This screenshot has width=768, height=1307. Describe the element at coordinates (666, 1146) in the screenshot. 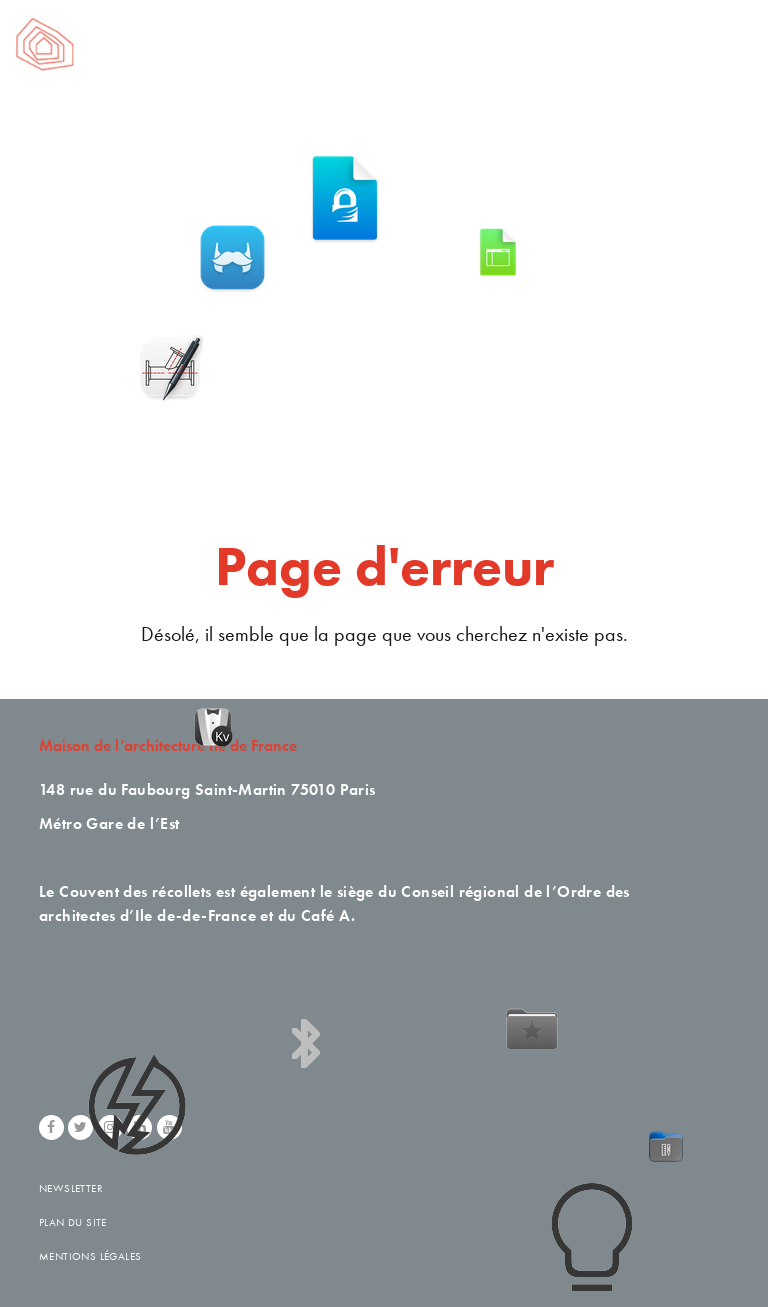

I see `open templates folder` at that location.